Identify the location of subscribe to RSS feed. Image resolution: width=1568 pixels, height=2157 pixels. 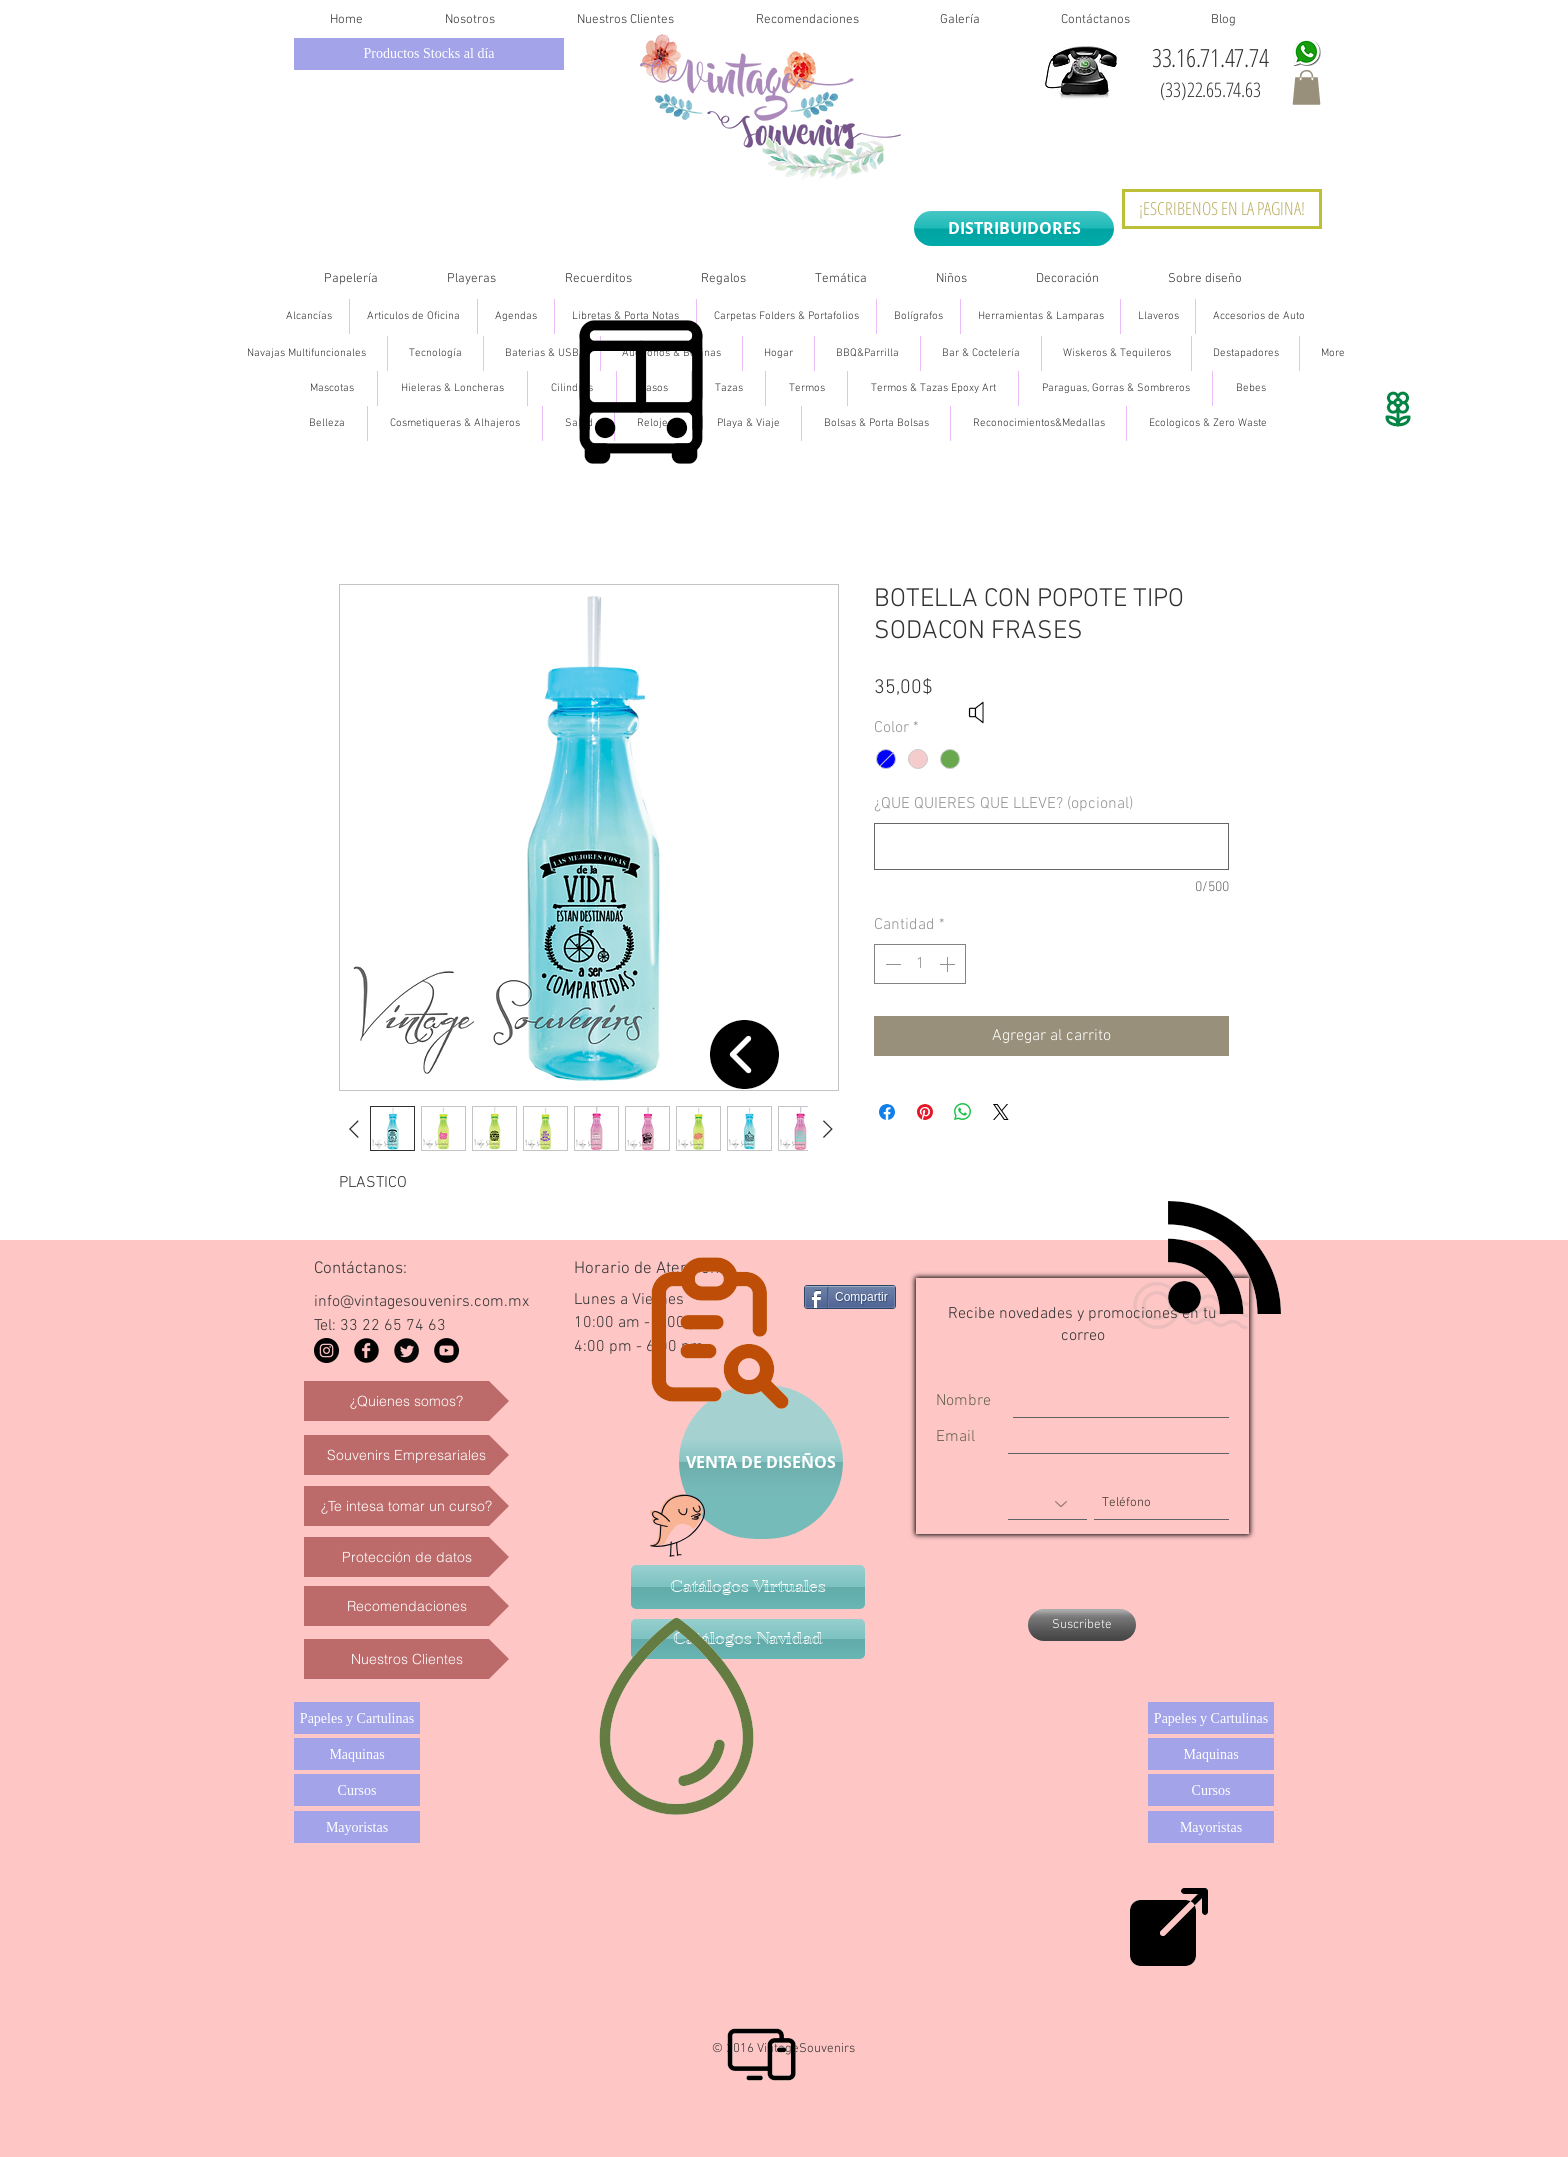
(1224, 1257).